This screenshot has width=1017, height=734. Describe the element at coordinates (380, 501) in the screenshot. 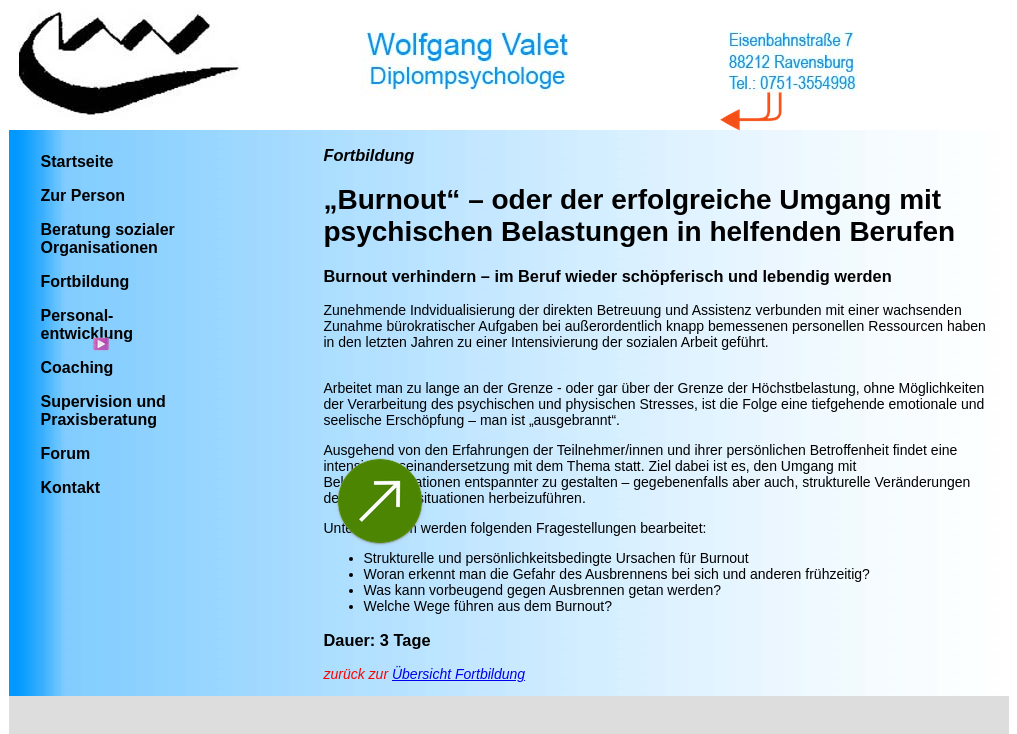

I see `indicates a symbolic link or shortcut to another file` at that location.